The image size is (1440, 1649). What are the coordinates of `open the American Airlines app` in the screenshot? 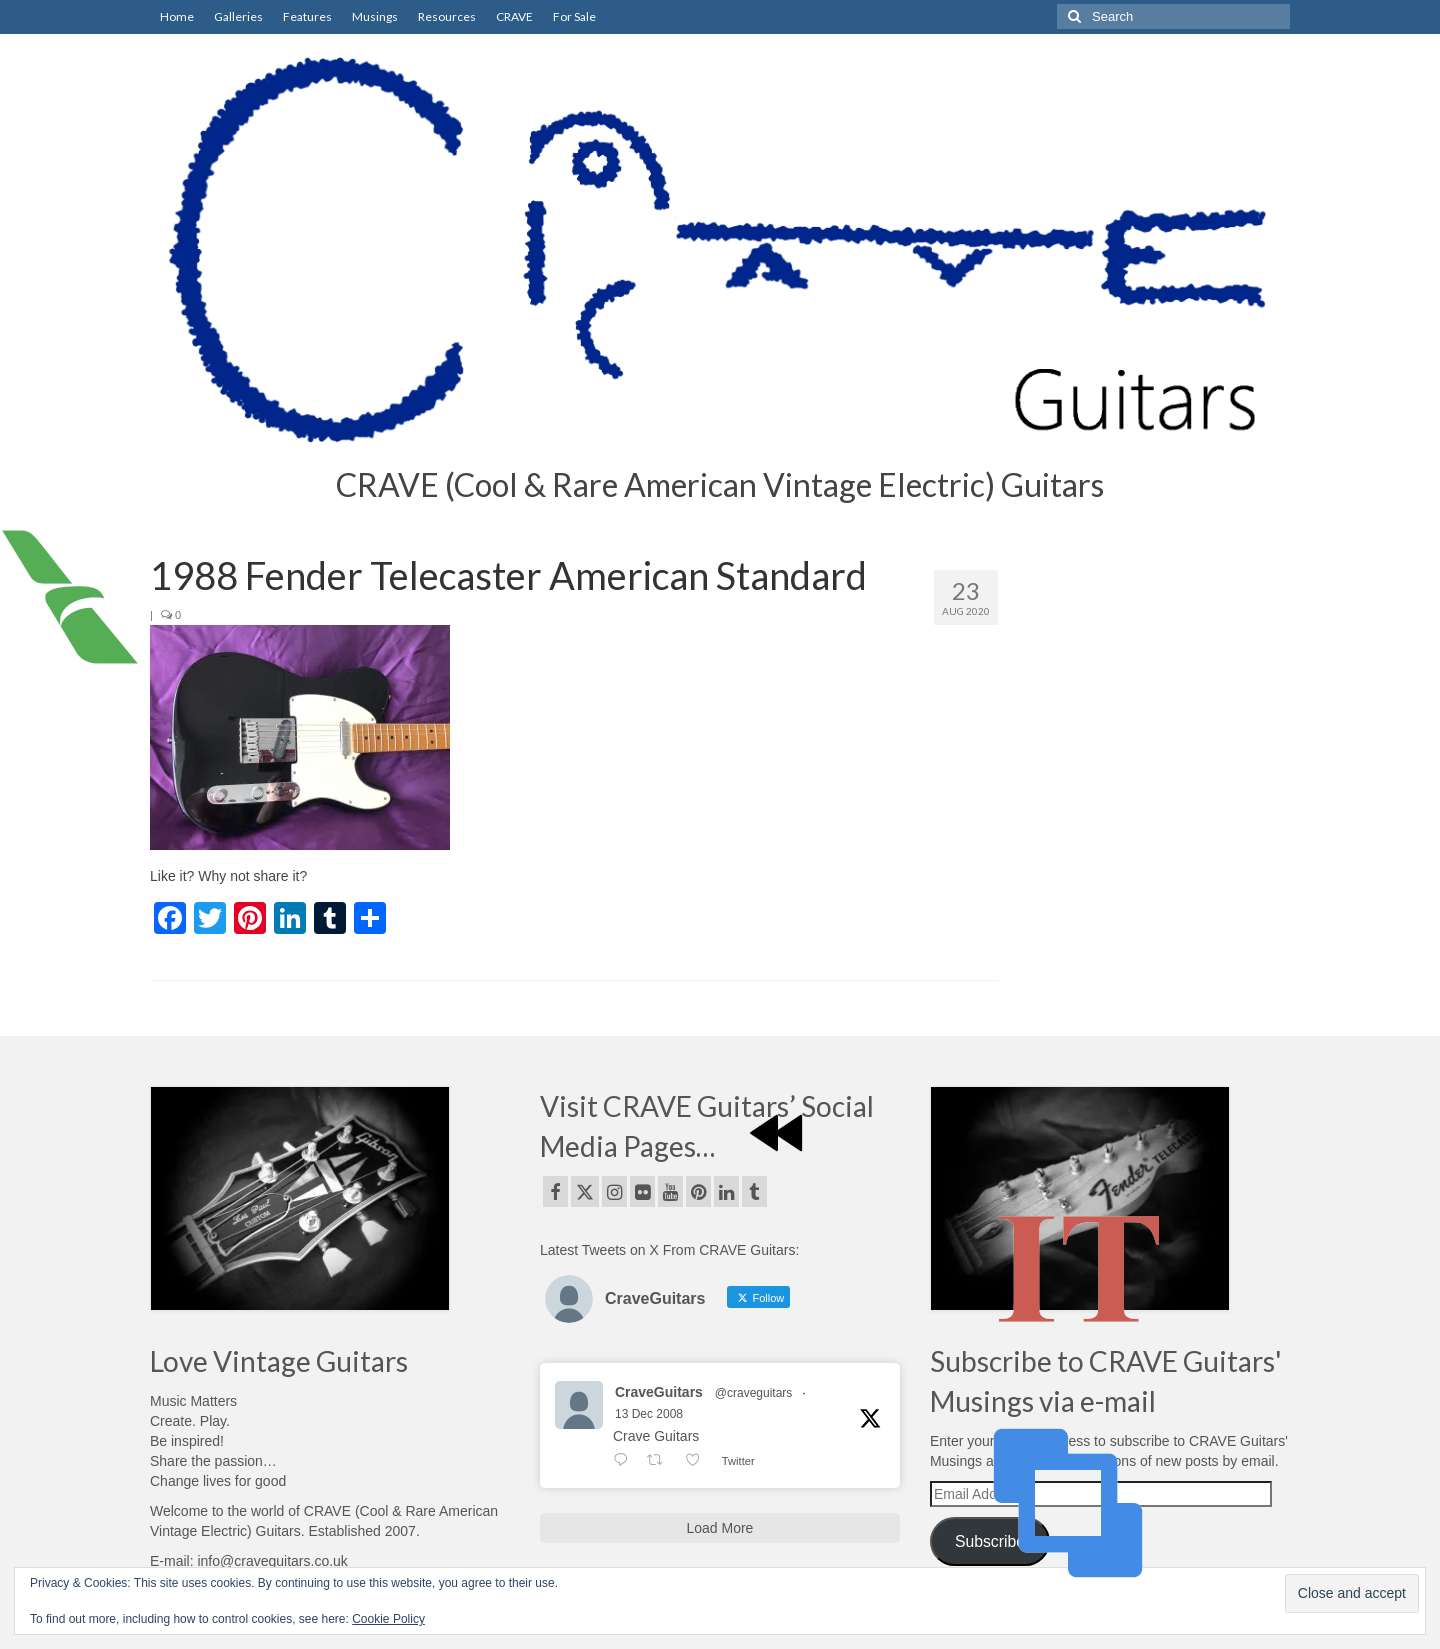 It's located at (70, 597).